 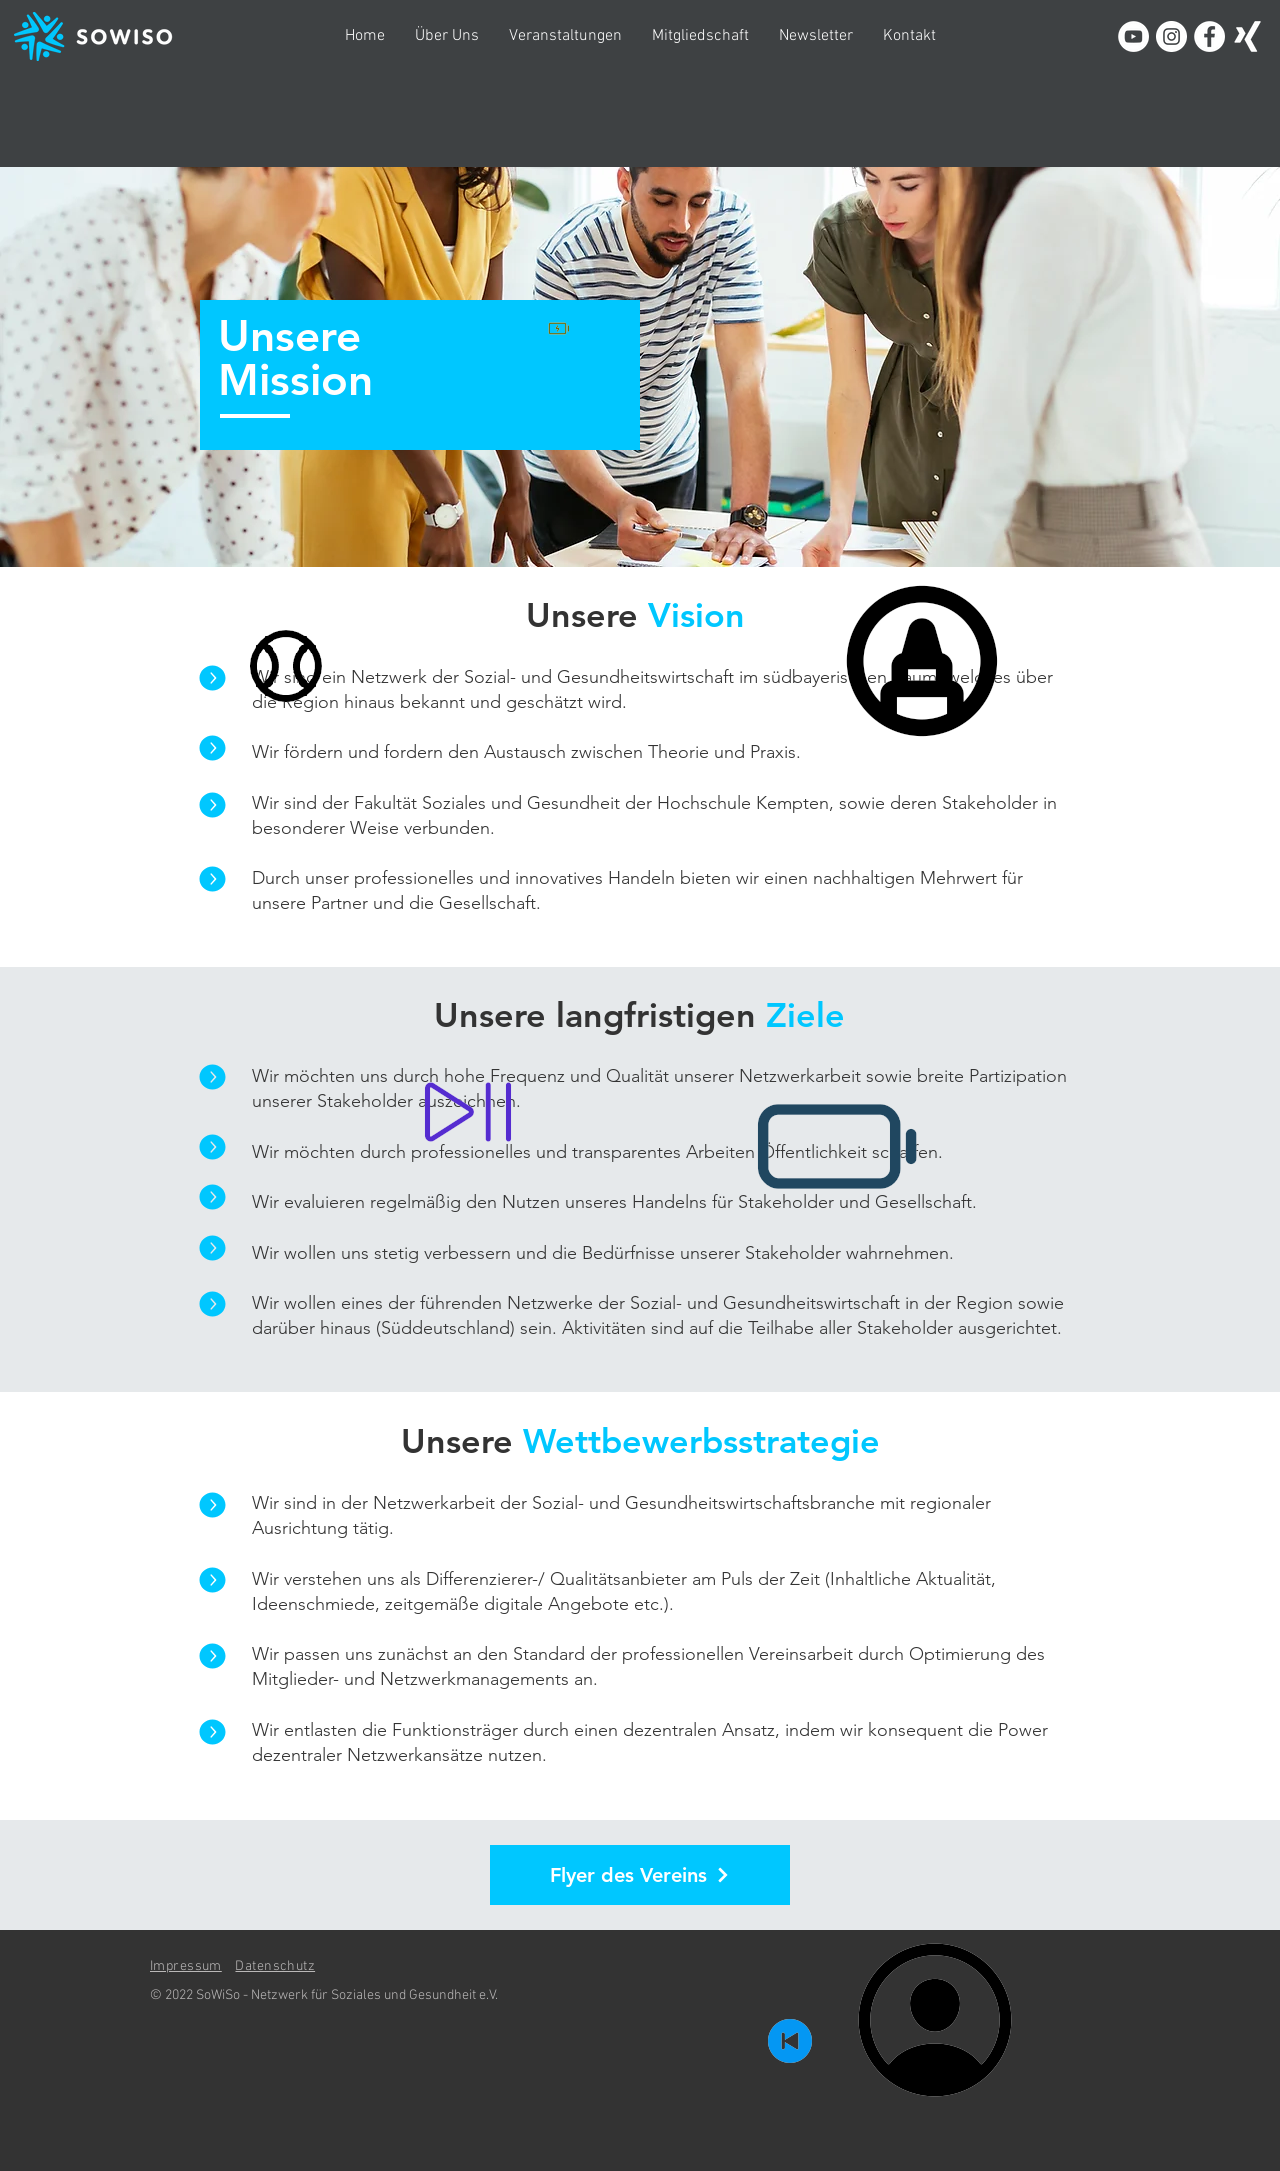 What do you see at coordinates (558, 328) in the screenshot?
I see `indicates device is currently charging` at bounding box center [558, 328].